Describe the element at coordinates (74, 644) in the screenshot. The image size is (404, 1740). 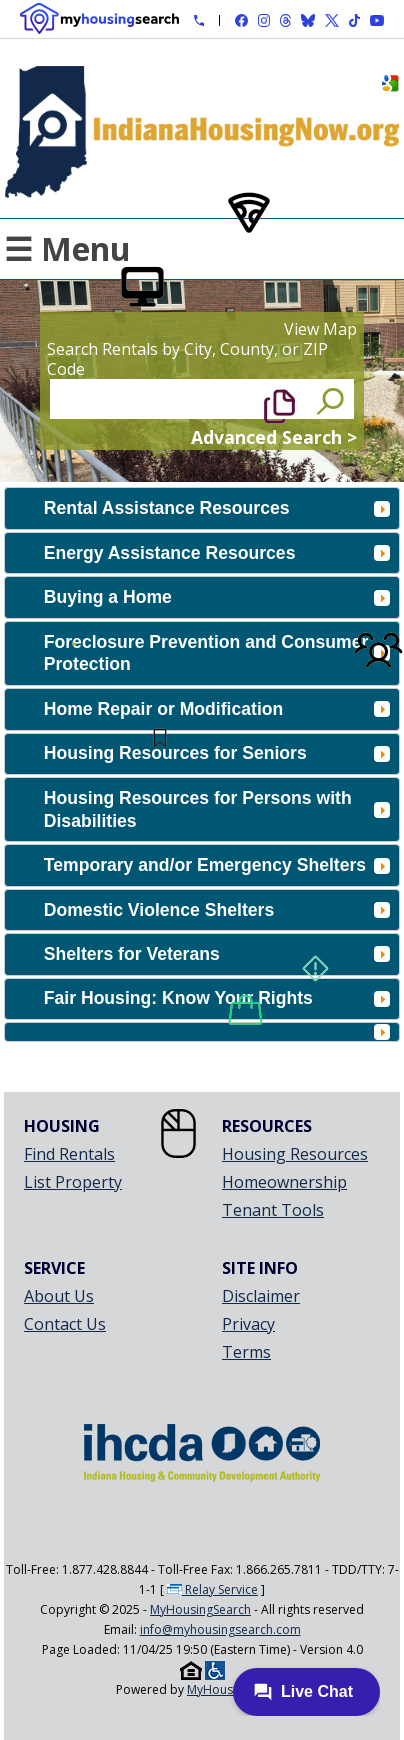
I see `indicates an unread notification or new item` at that location.